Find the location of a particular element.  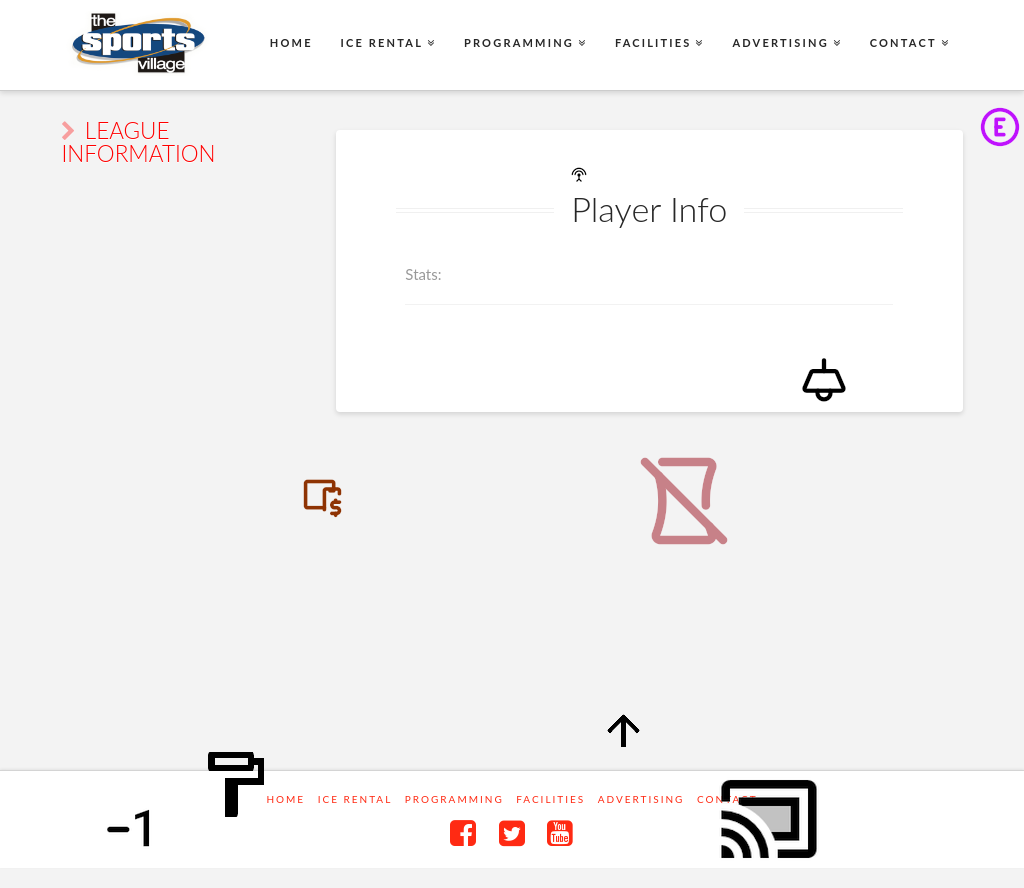

decrease exposure by one stop is located at coordinates (129, 829).